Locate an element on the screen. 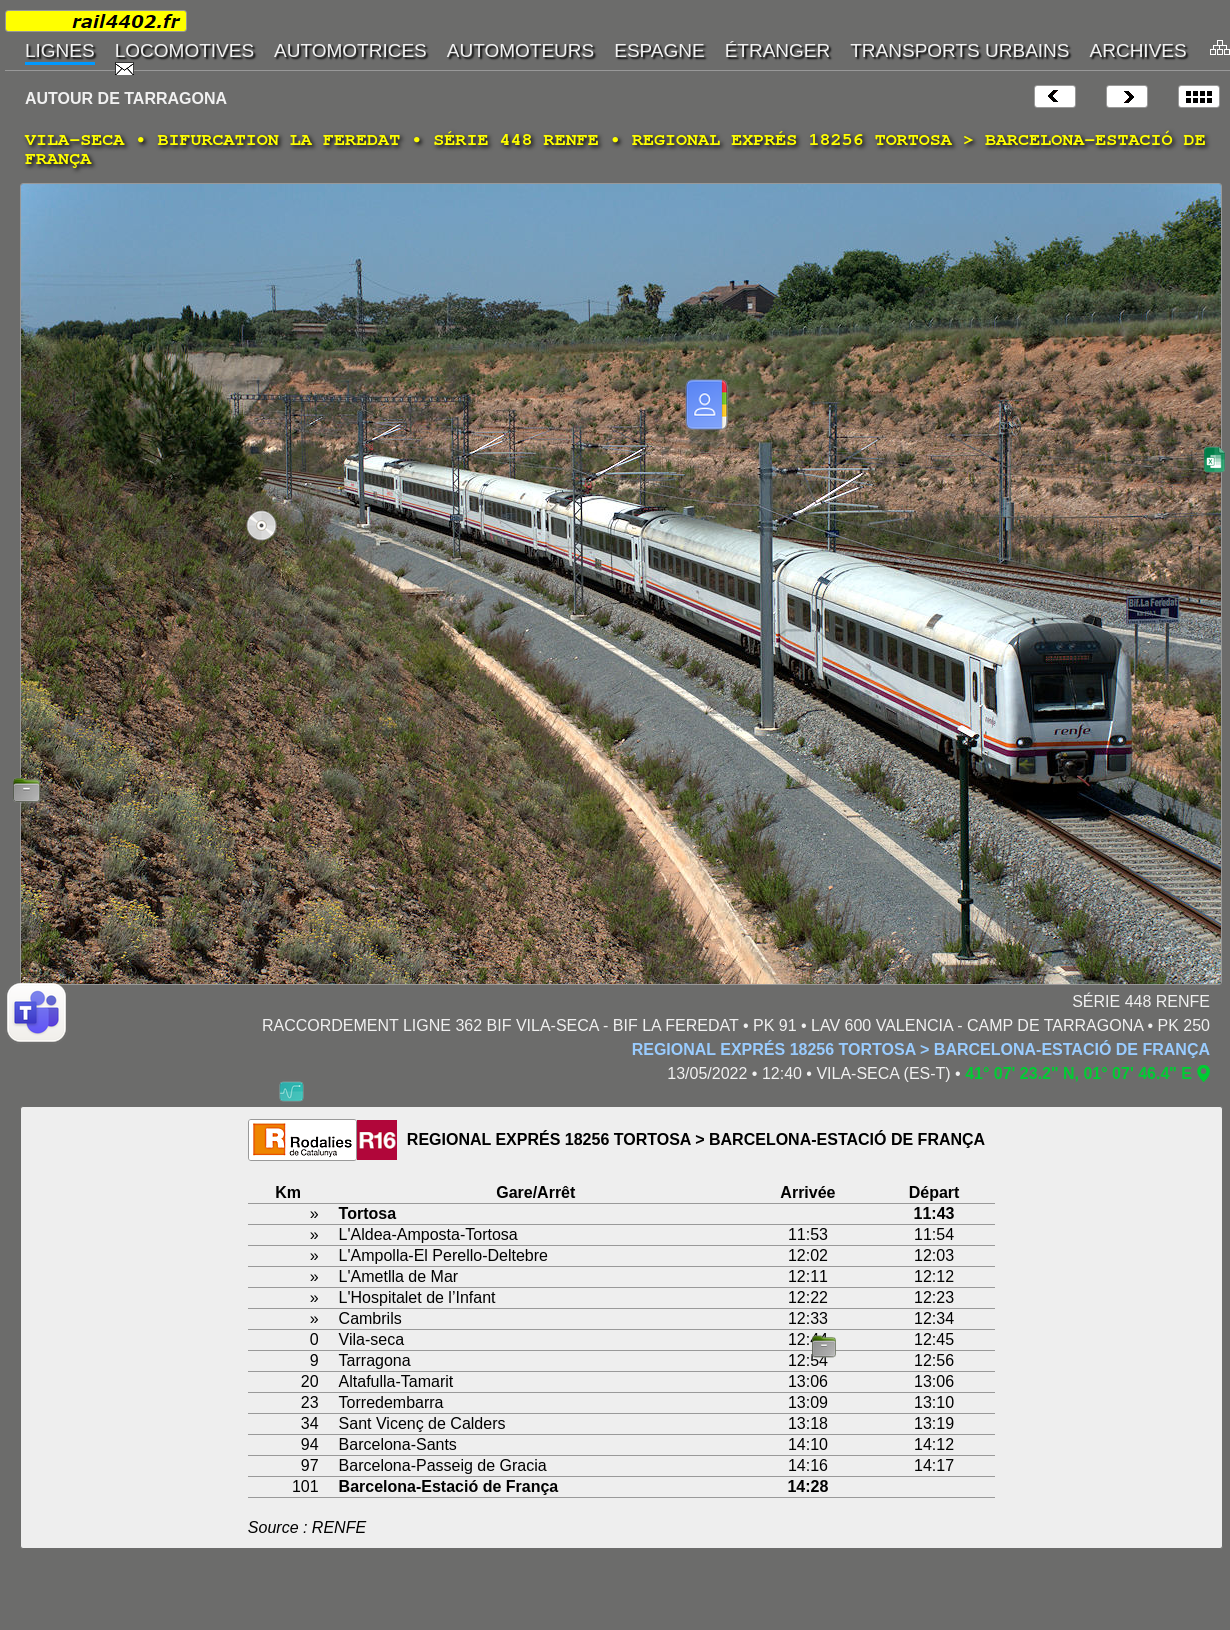 The height and width of the screenshot is (1630, 1230). open system resource monitor is located at coordinates (291, 1091).